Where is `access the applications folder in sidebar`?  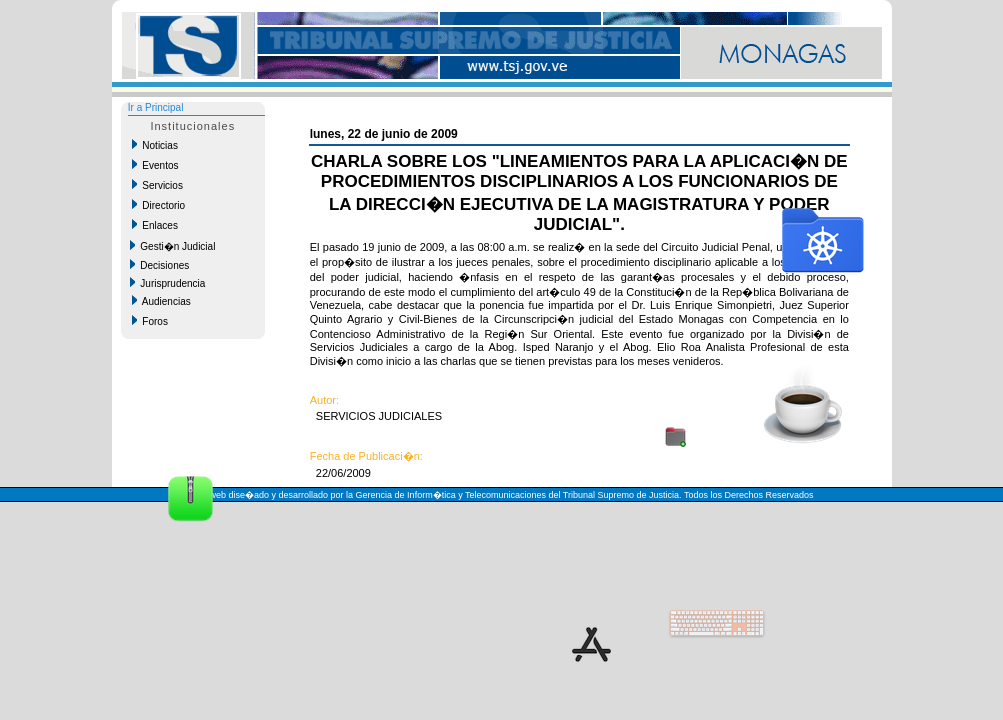
access the applications folder in sidebar is located at coordinates (591, 644).